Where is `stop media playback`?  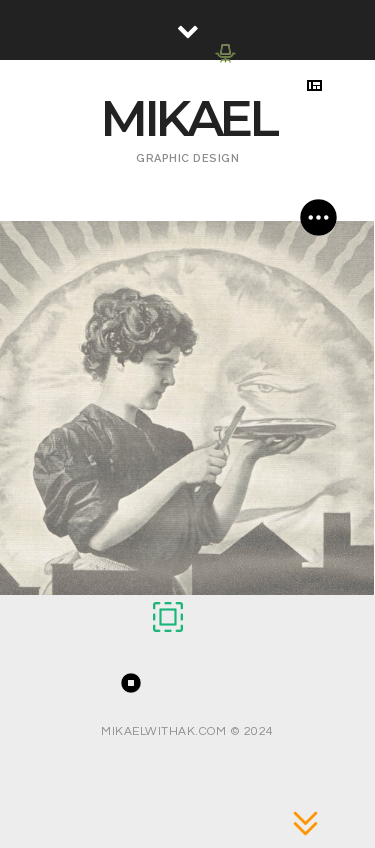
stop media playback is located at coordinates (131, 683).